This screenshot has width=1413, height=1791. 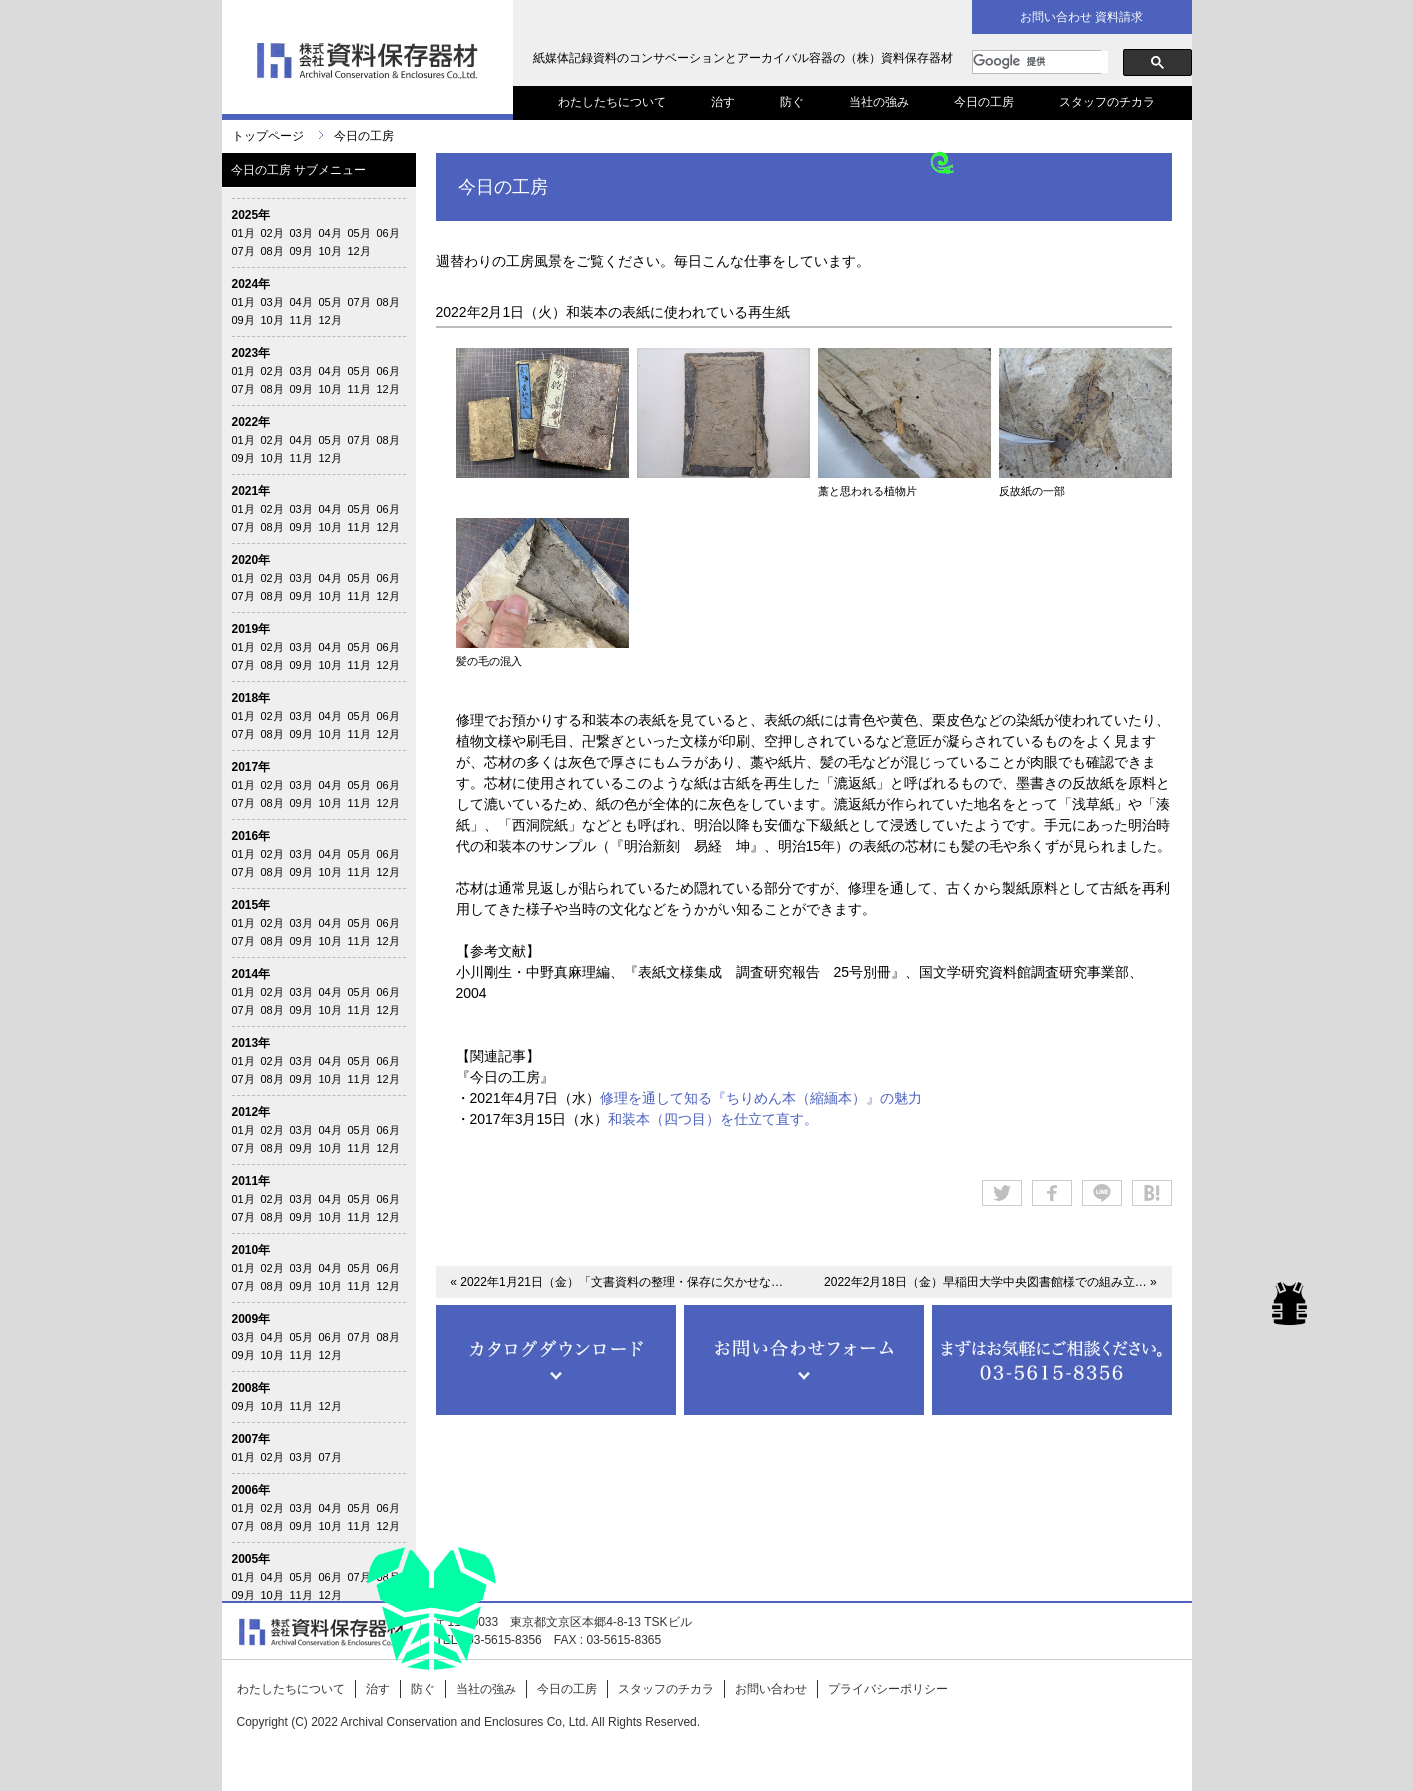 I want to click on access dragon or mythical creature content, so click(x=942, y=163).